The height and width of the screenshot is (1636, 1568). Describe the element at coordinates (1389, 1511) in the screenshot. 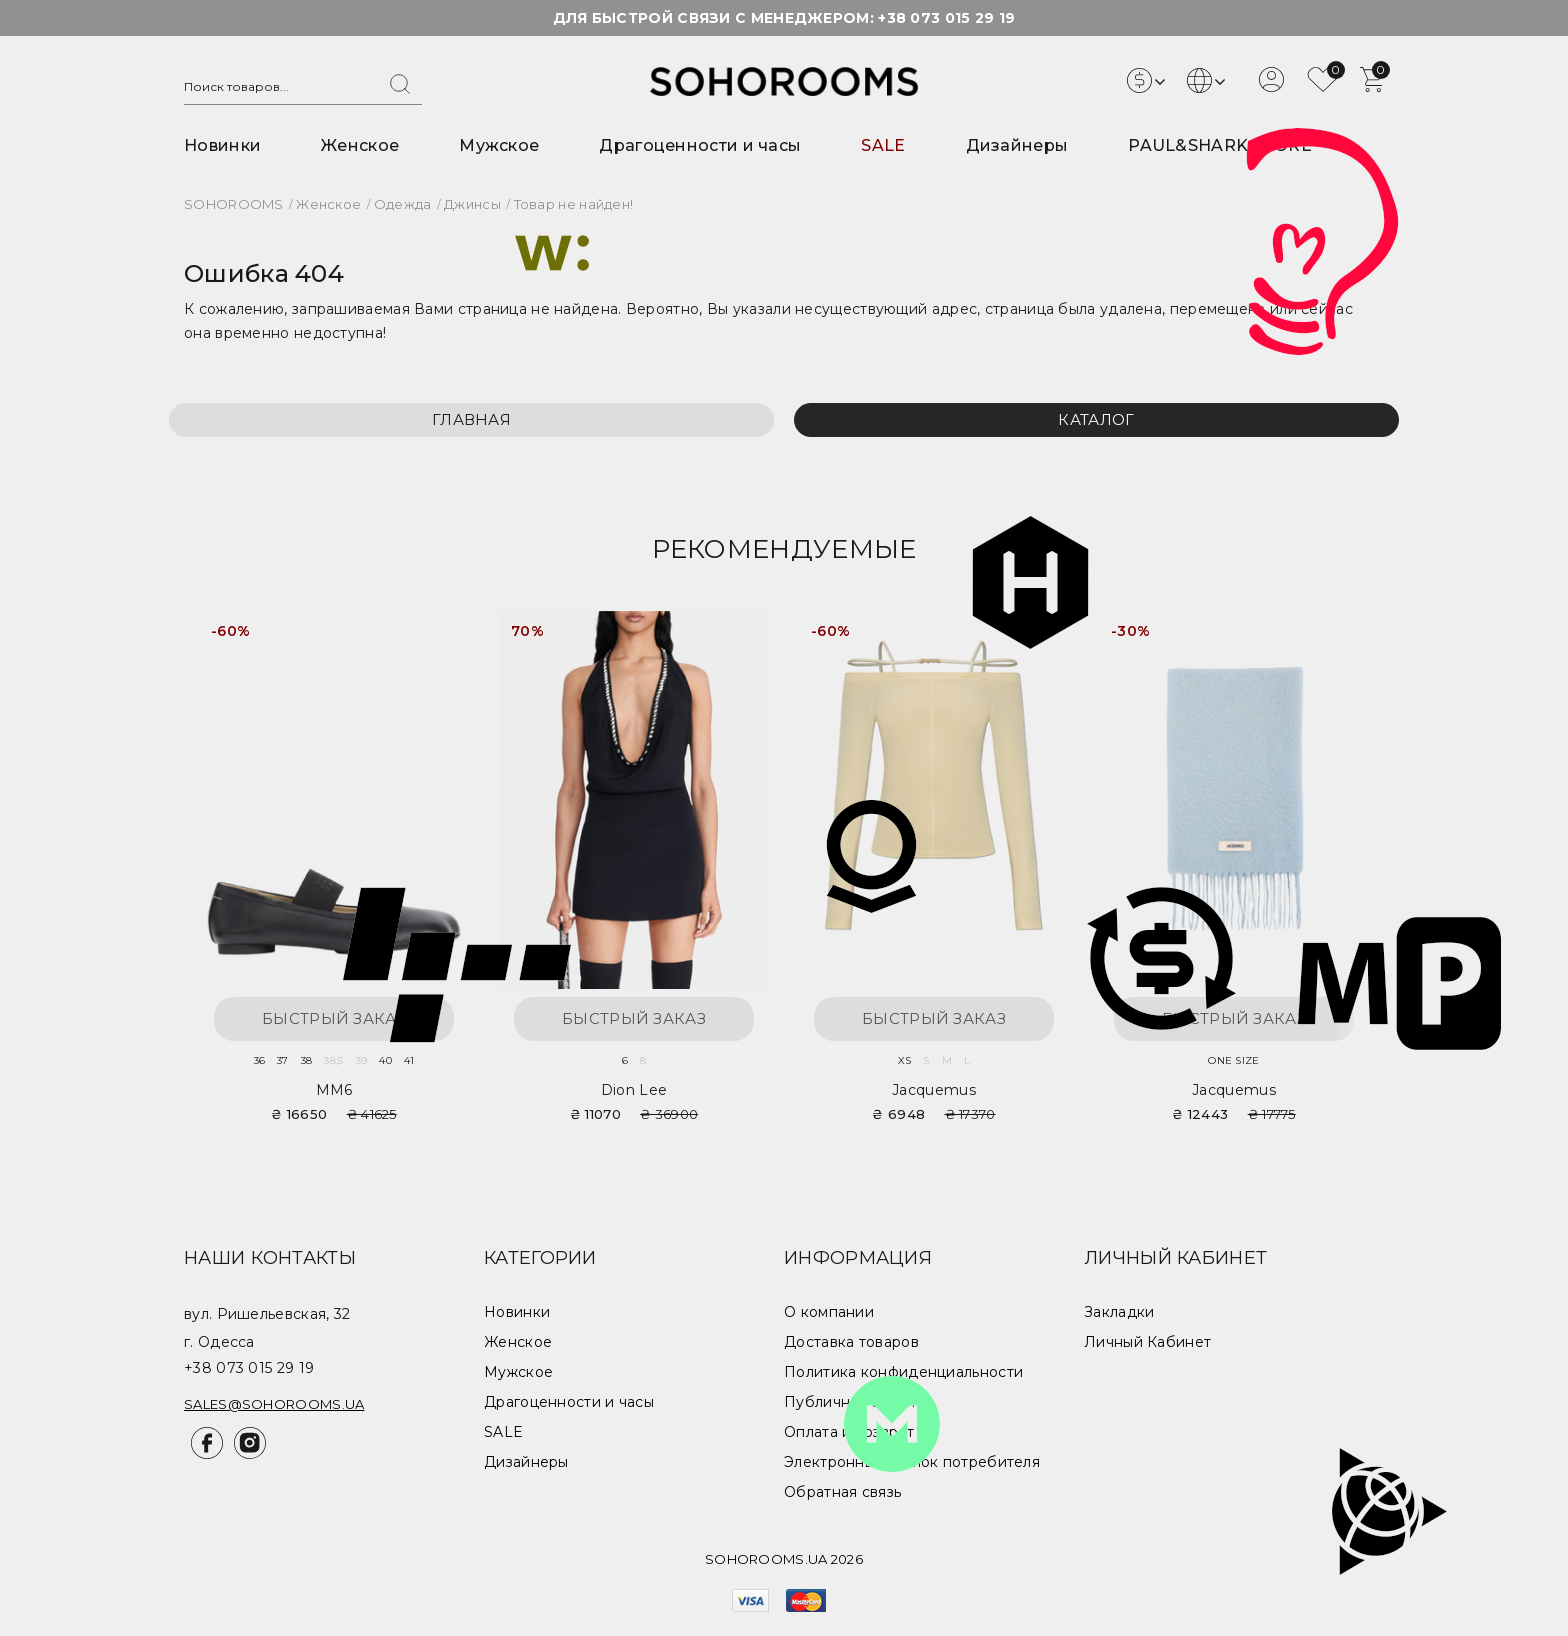

I see `trimble company logo` at that location.